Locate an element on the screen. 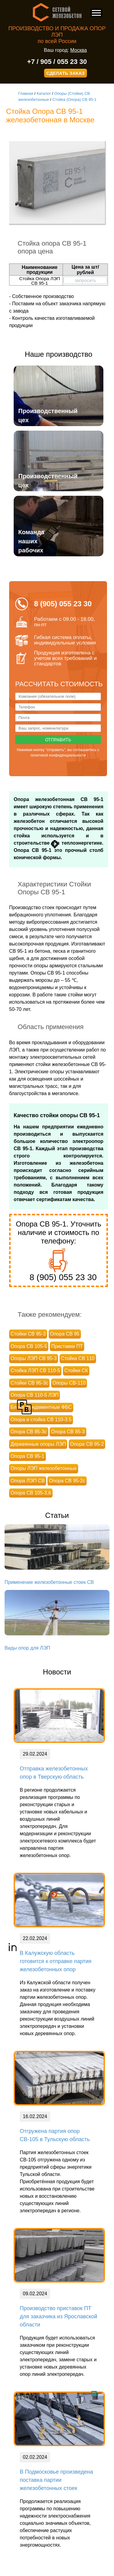 The width and height of the screenshot is (114, 2576). pocketbase logo - open-source backend service is located at coordinates (24, 1407).